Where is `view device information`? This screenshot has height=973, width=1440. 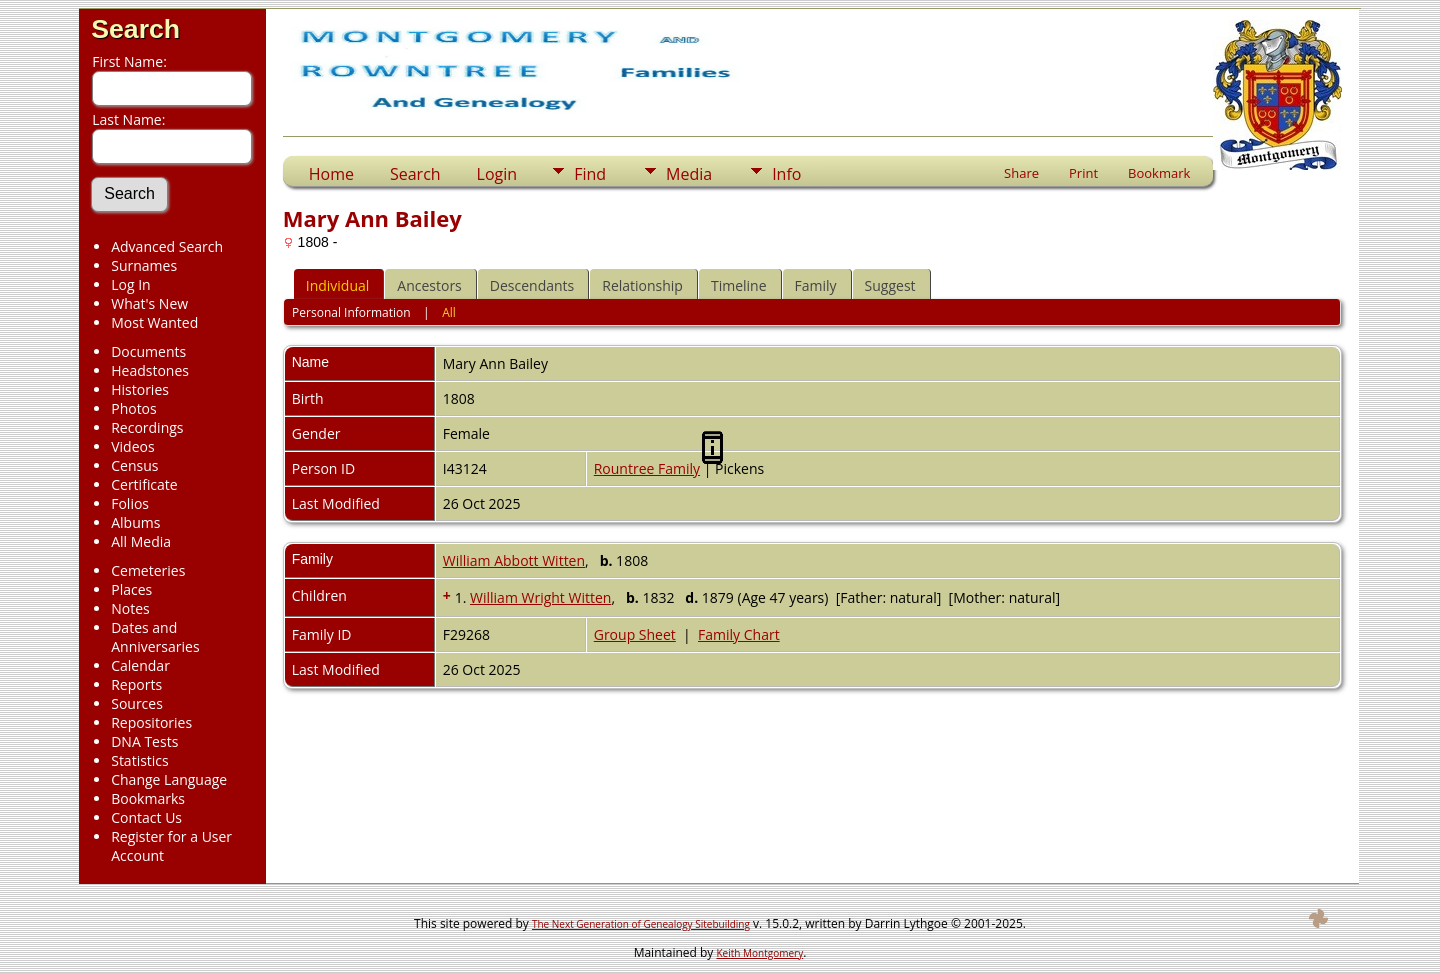 view device information is located at coordinates (712, 447).